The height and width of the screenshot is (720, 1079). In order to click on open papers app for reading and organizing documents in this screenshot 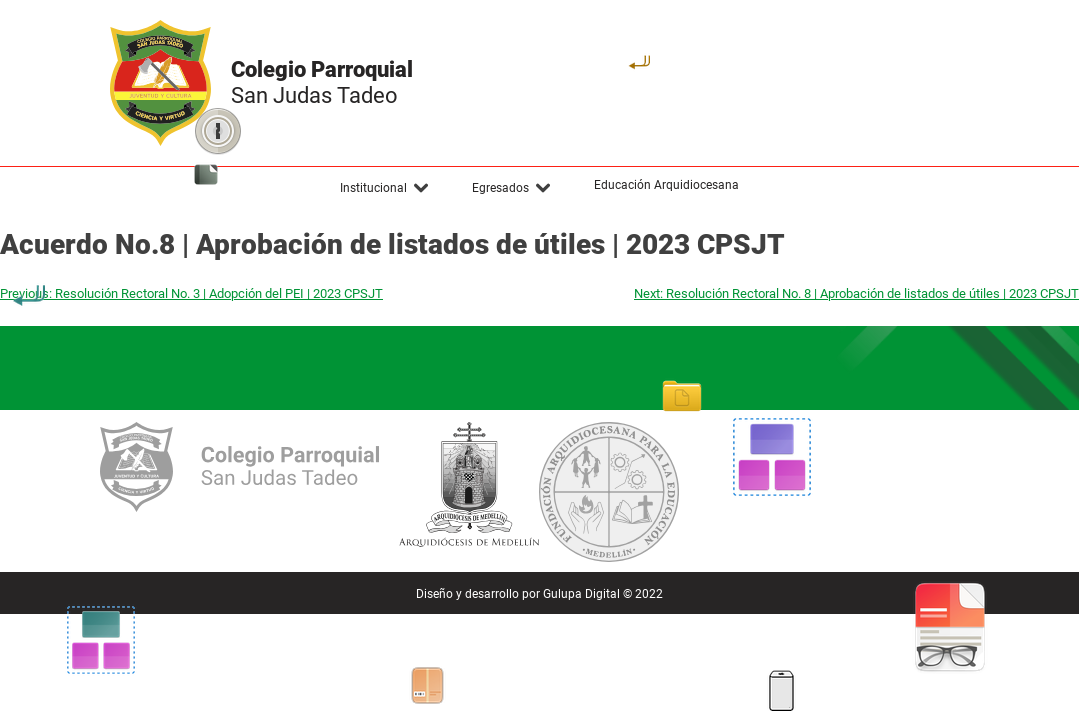, I will do `click(950, 627)`.